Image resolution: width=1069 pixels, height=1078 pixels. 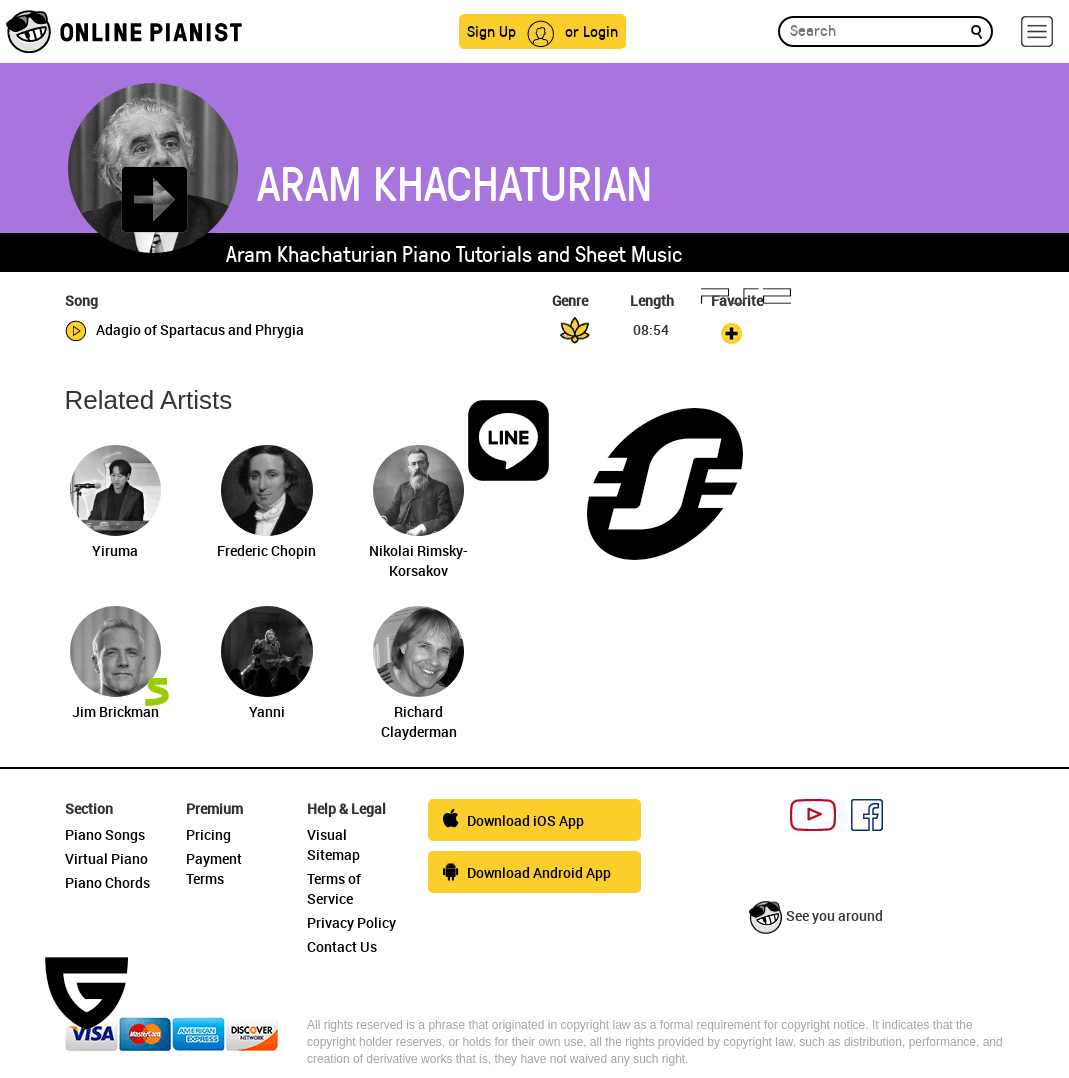 I want to click on proceed to the next step, so click(x=154, y=199).